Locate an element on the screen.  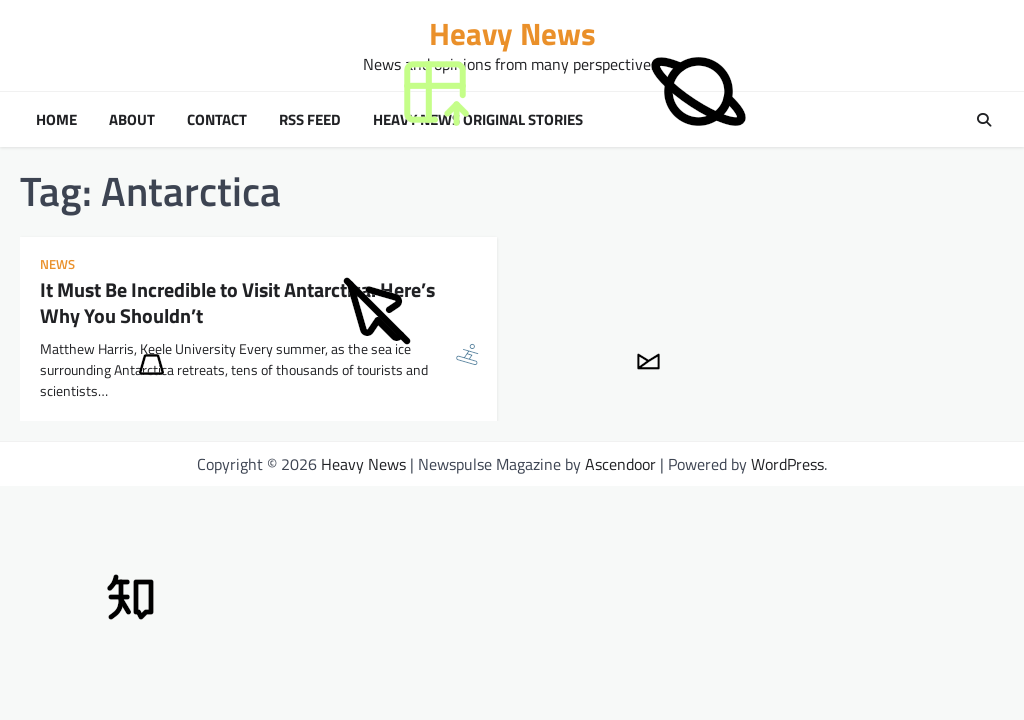
apply vertical skew transformation to selected object is located at coordinates (151, 364).